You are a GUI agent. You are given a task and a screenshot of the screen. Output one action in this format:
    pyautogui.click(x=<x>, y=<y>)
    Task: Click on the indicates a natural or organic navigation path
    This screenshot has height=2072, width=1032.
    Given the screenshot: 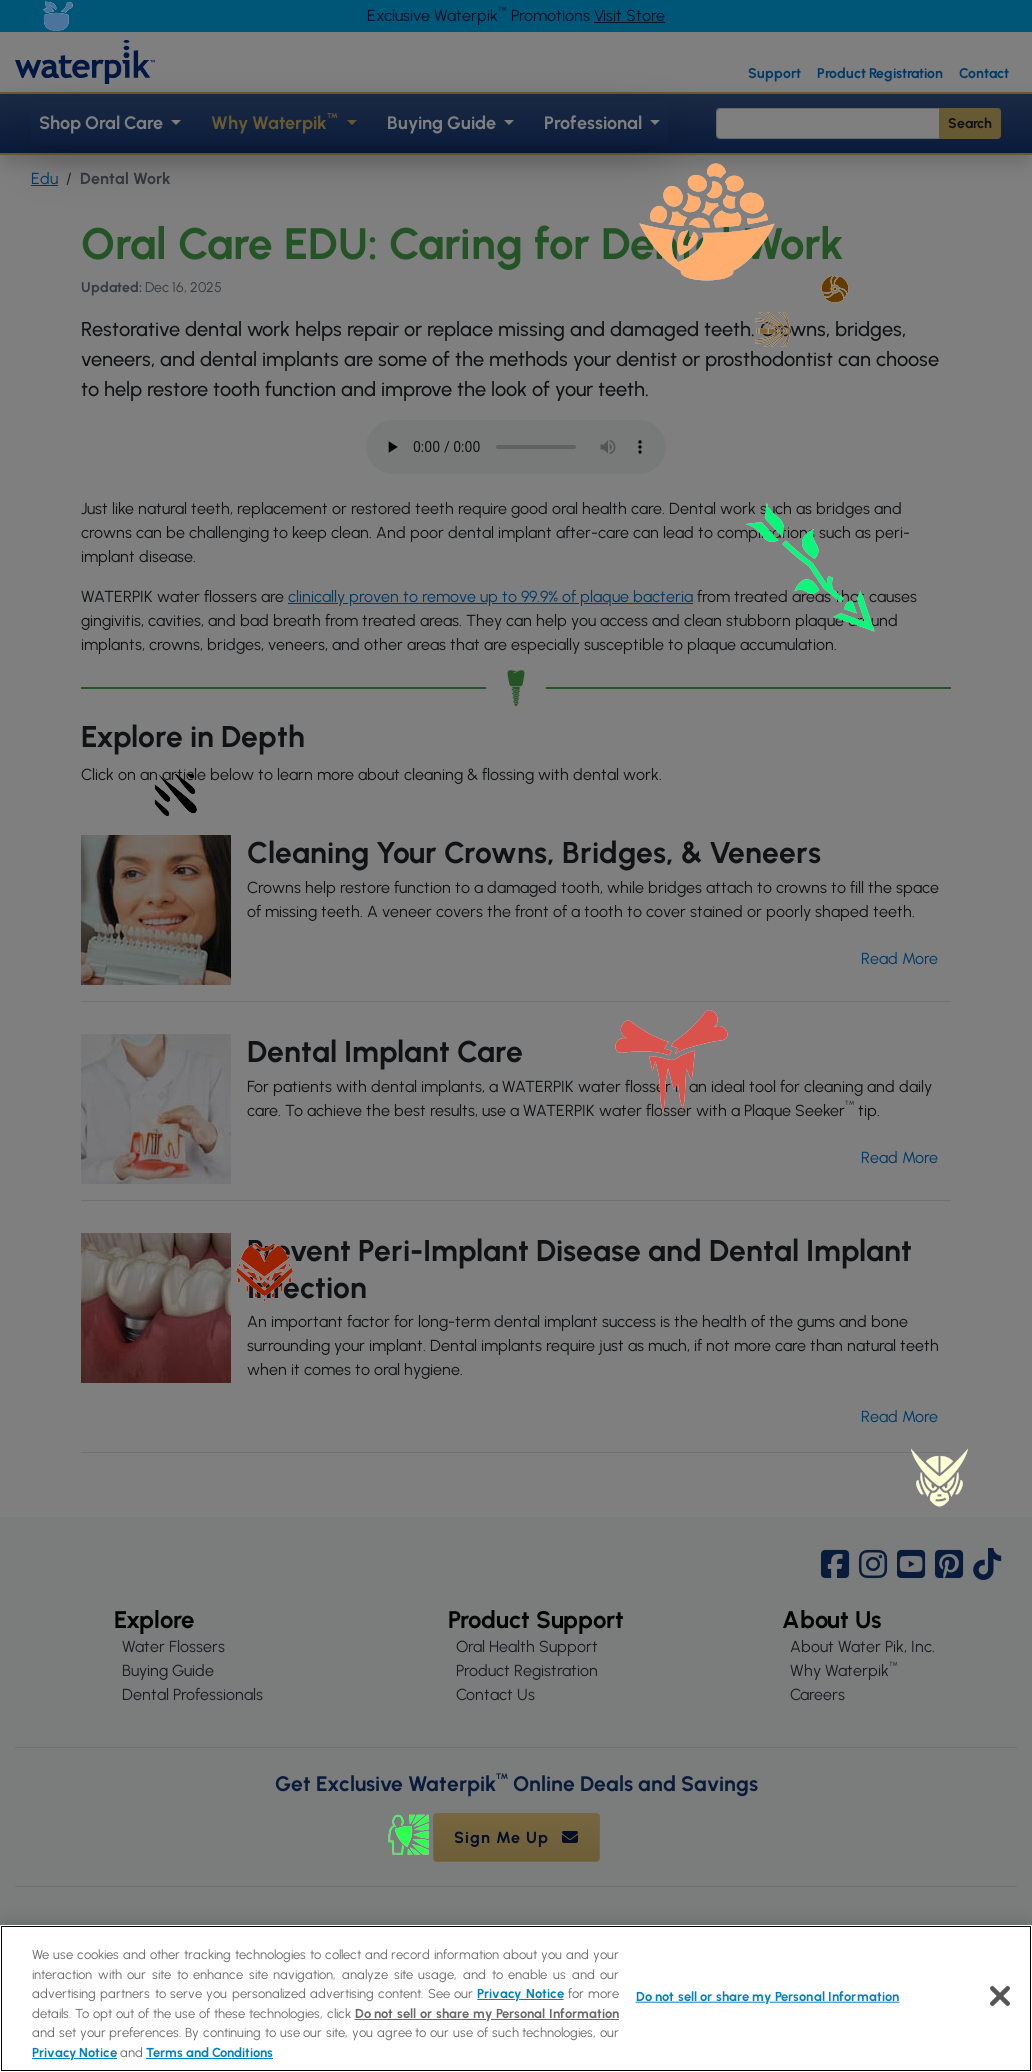 What is the action you would take?
    pyautogui.click(x=810, y=567)
    